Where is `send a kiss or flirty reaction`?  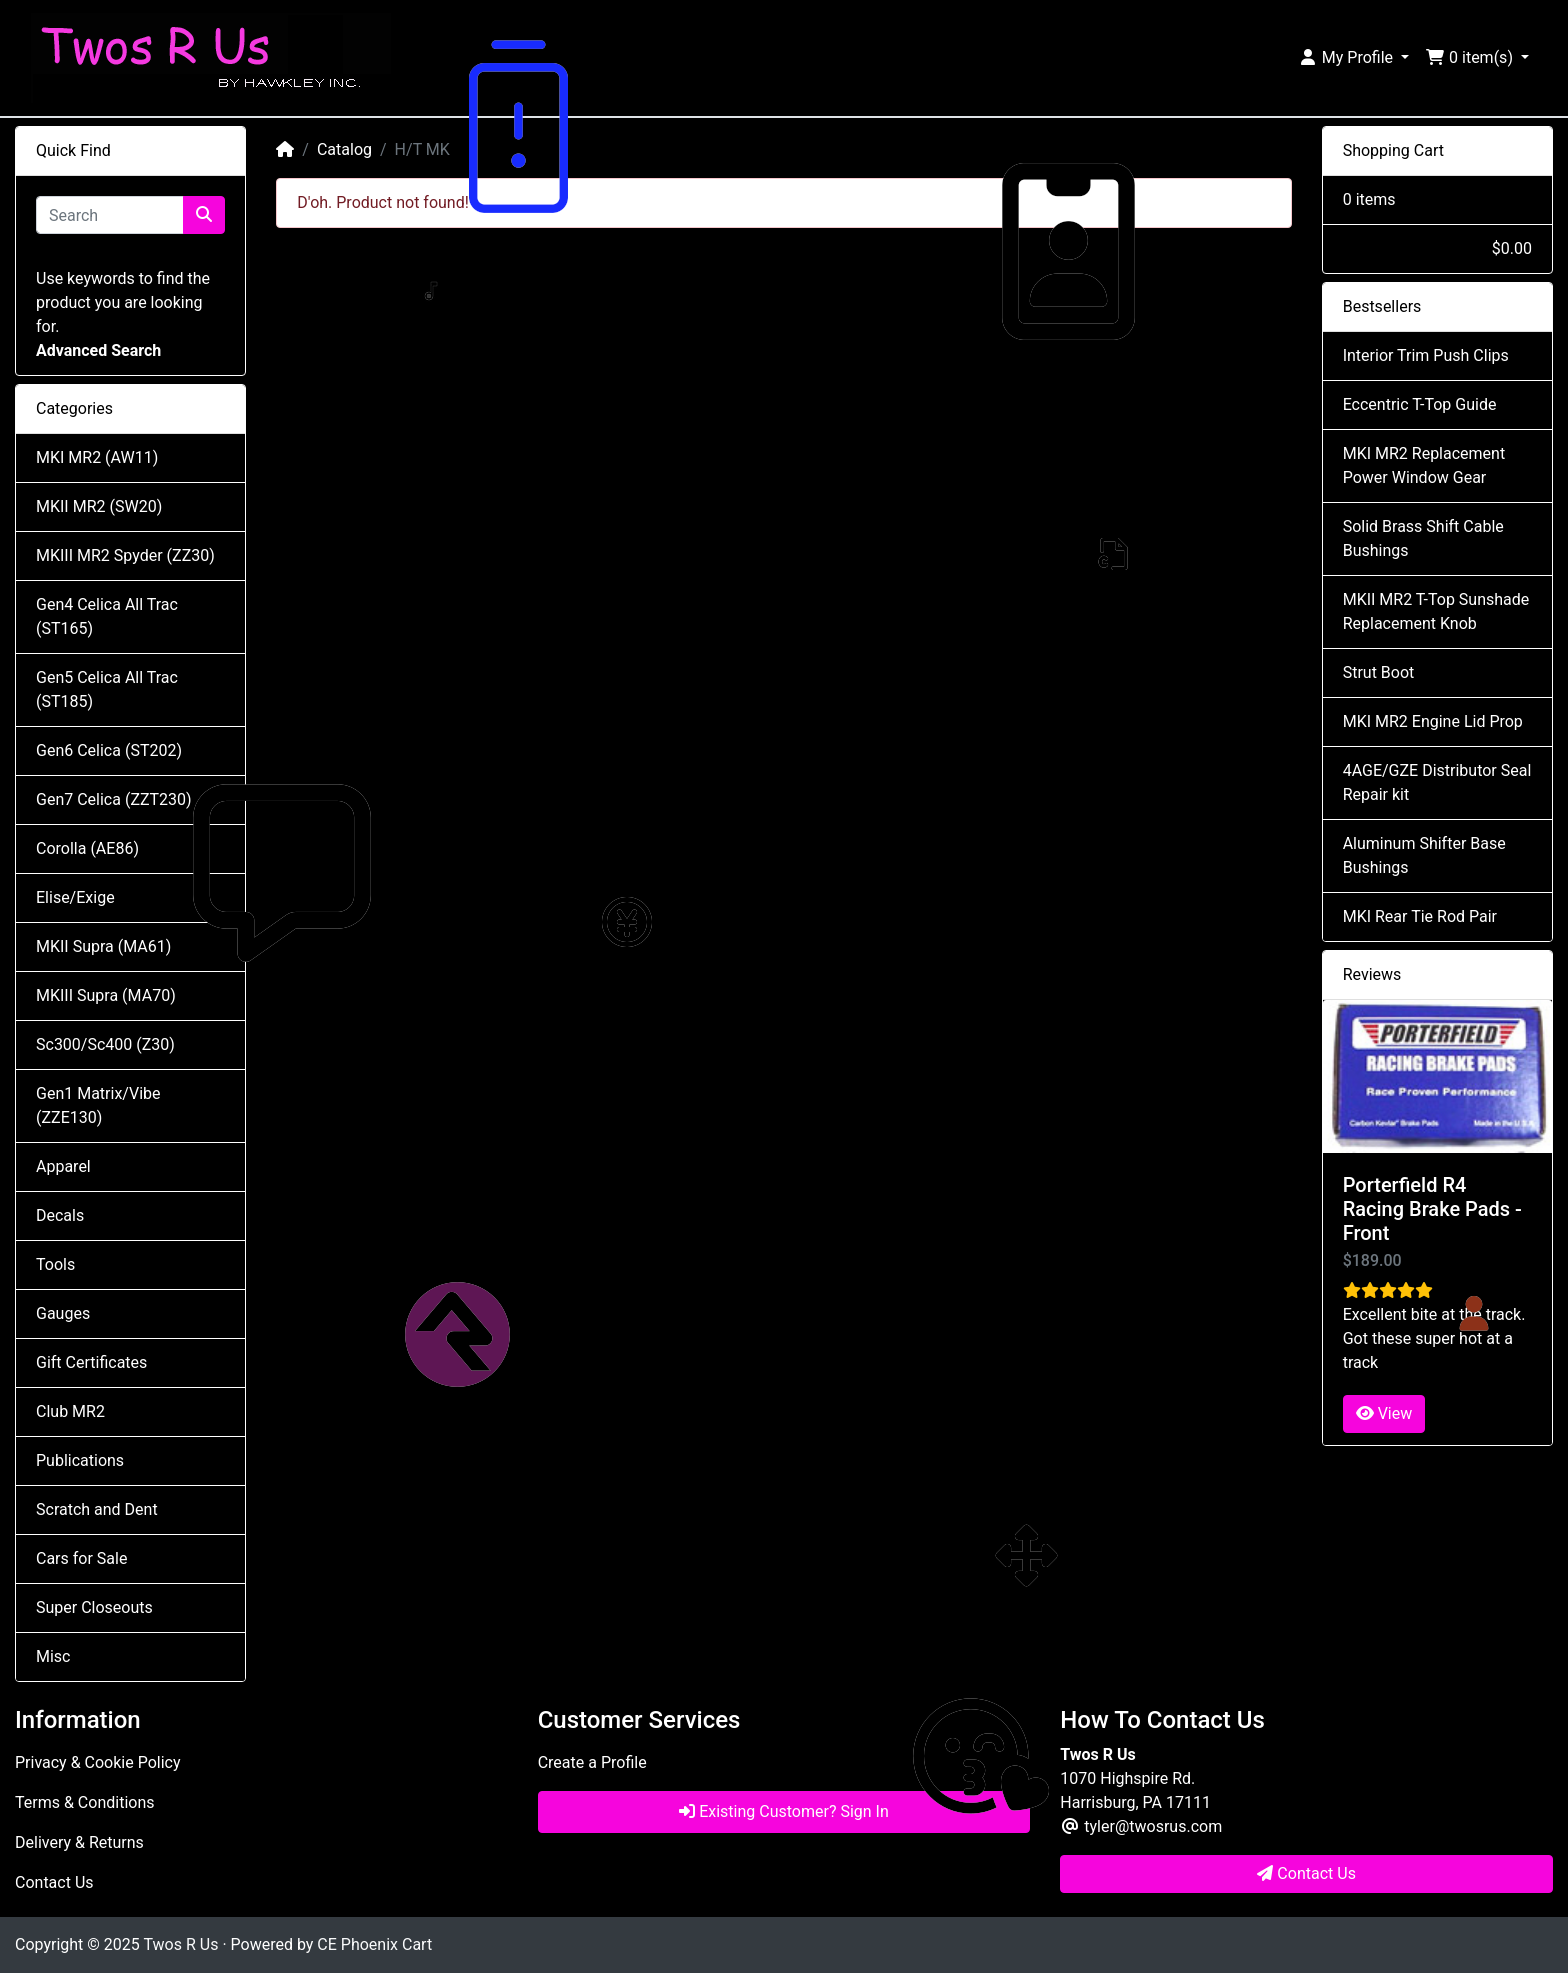 send a kiss or flirty reaction is located at coordinates (978, 1756).